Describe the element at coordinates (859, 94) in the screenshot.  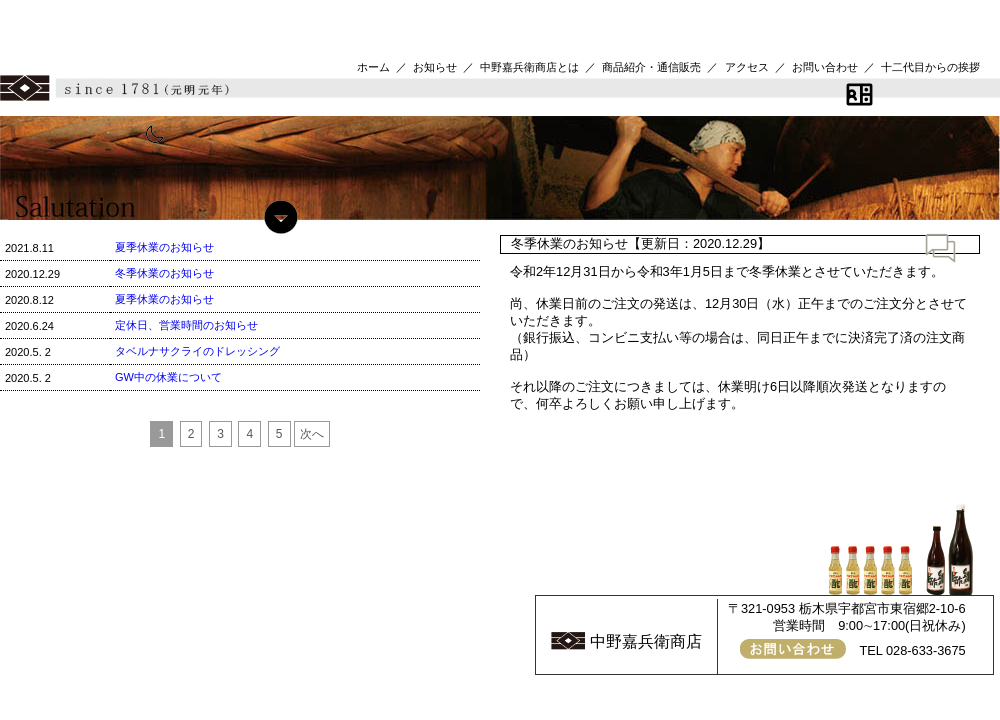
I see `start or join a video conference` at that location.